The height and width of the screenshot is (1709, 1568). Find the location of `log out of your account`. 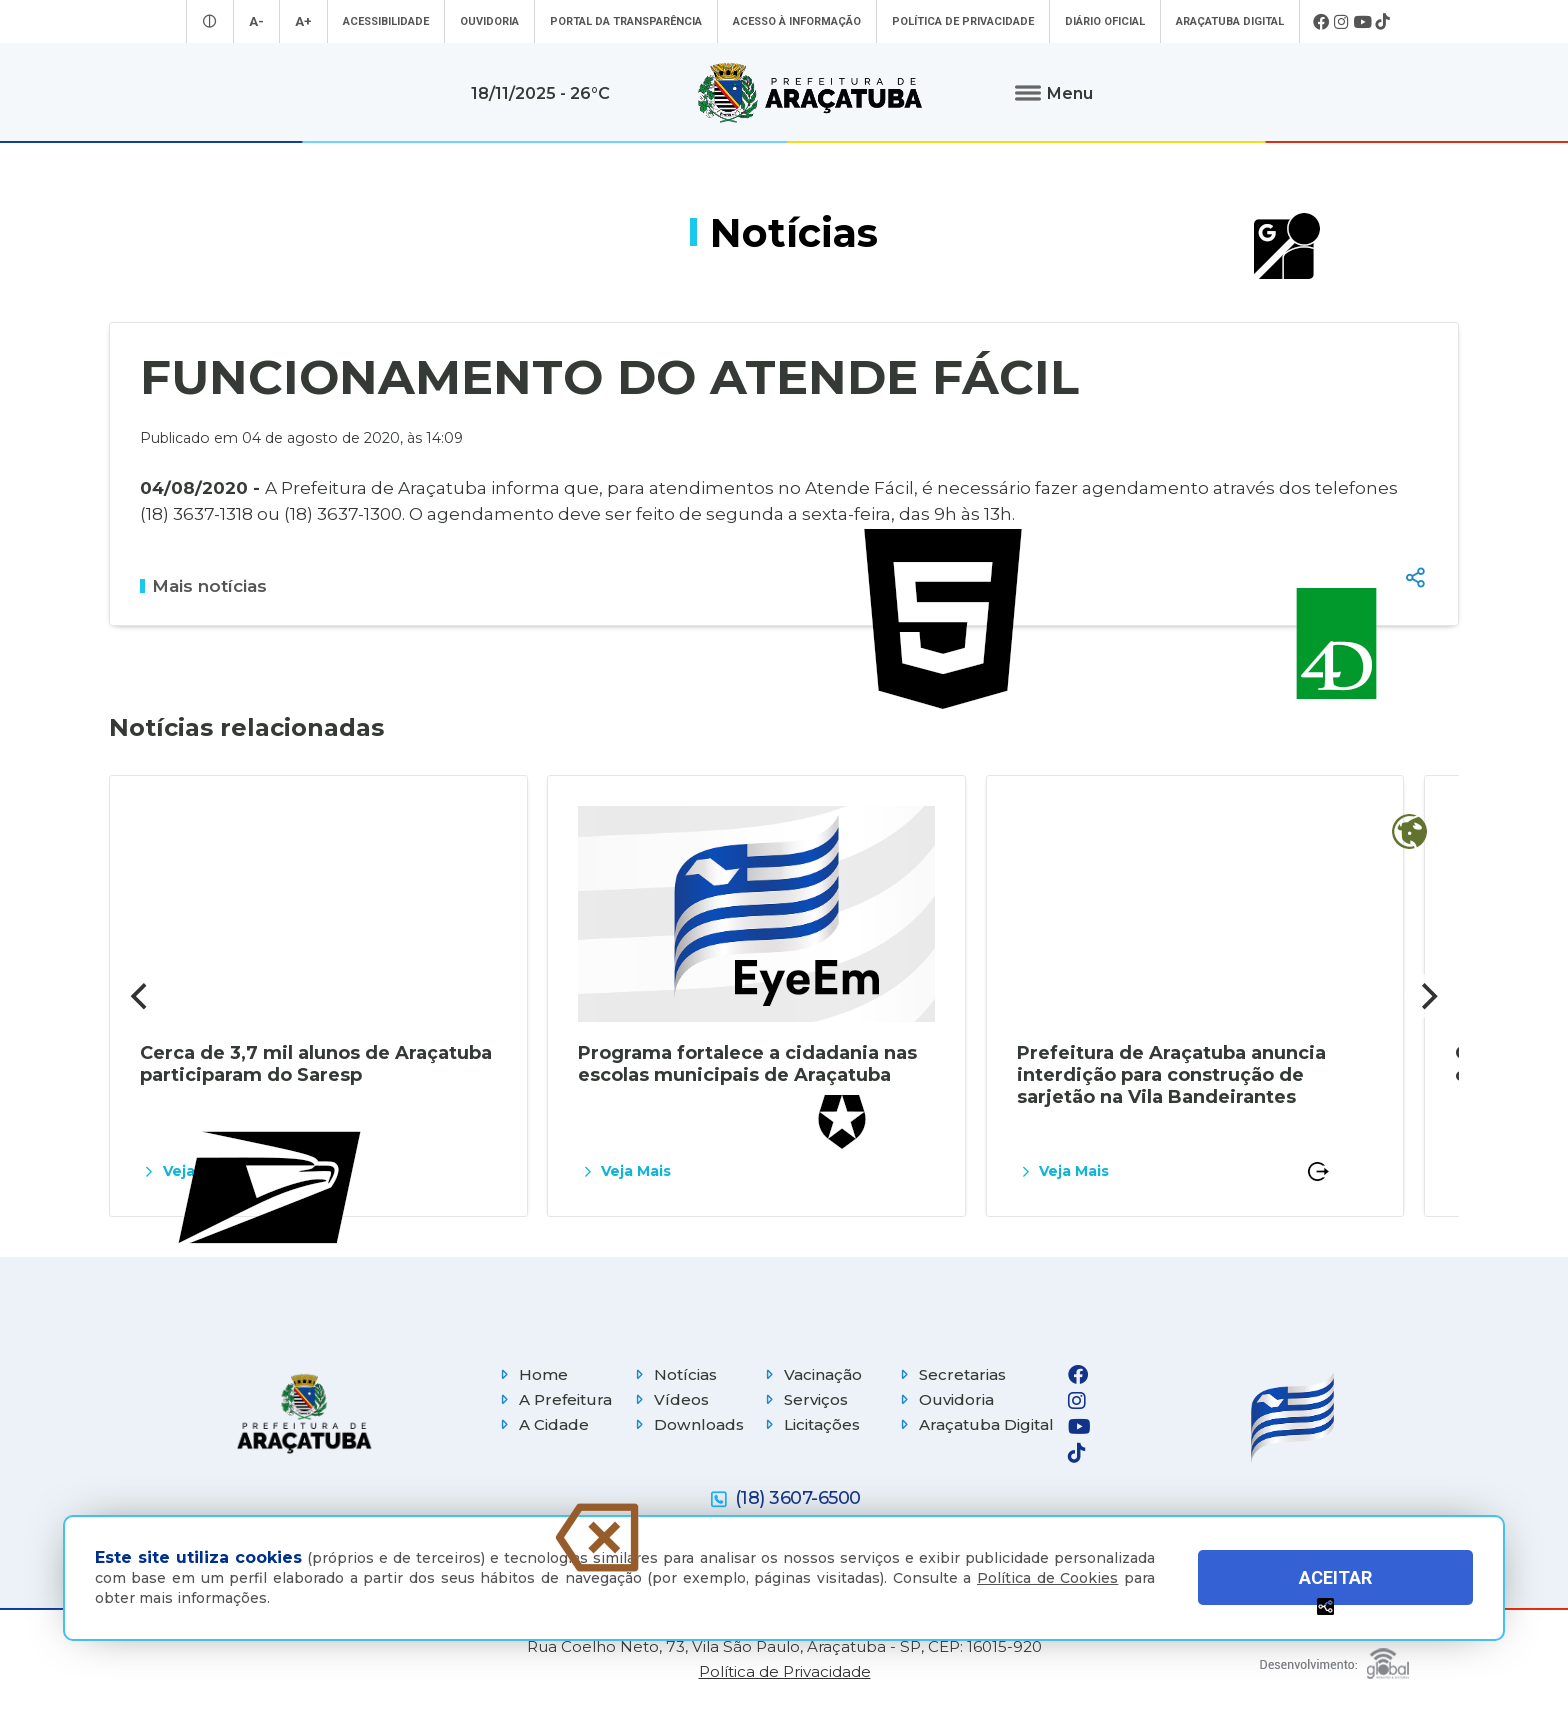

log out of your account is located at coordinates (1317, 1171).